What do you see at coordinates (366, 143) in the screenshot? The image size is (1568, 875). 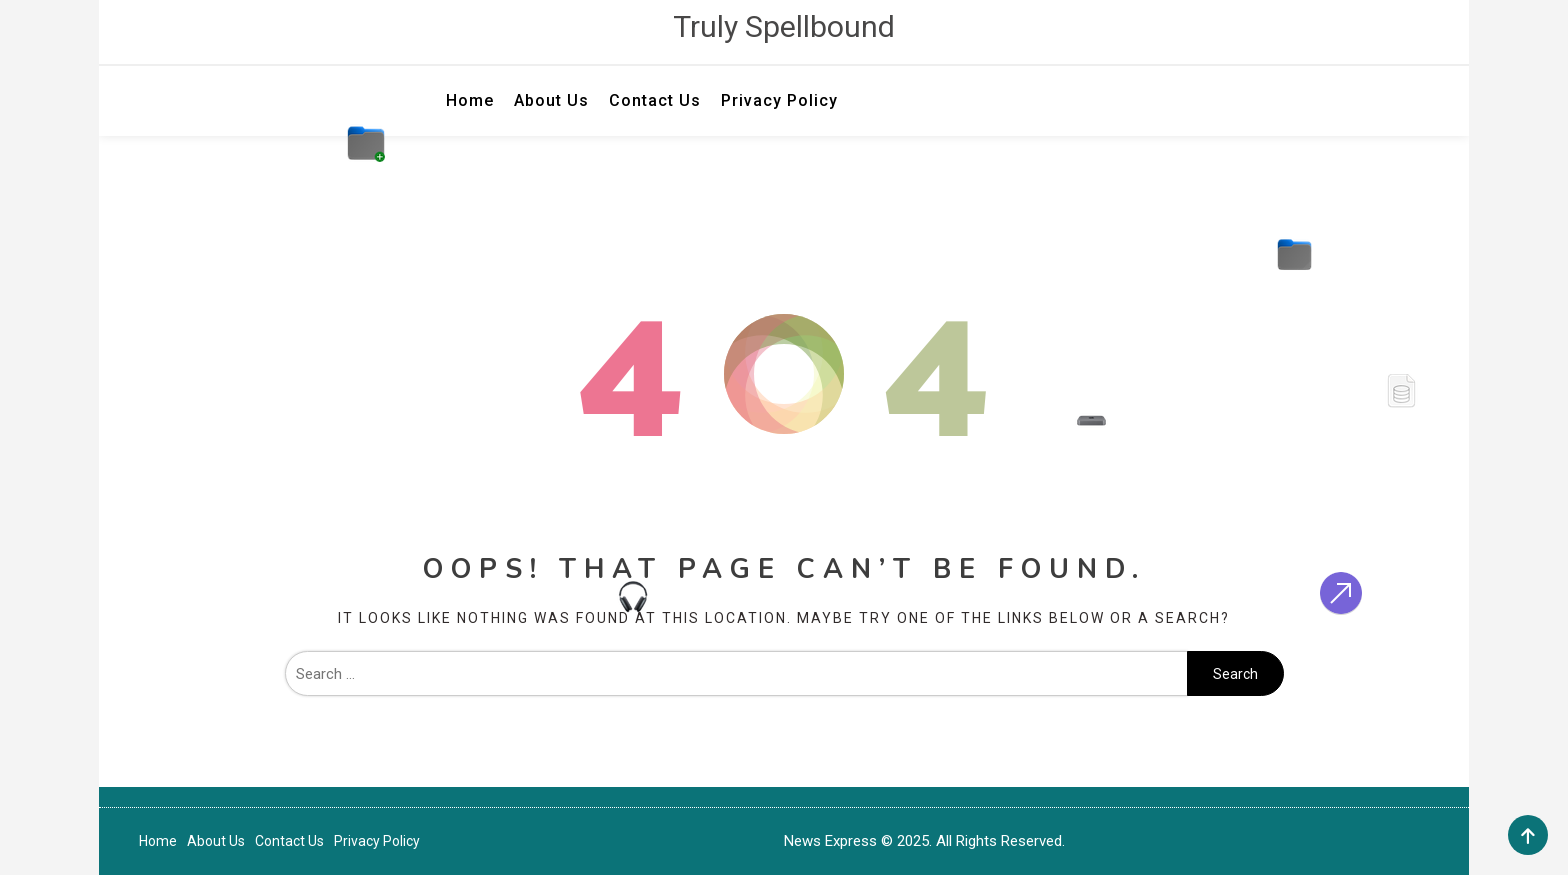 I see `create a new folder` at bounding box center [366, 143].